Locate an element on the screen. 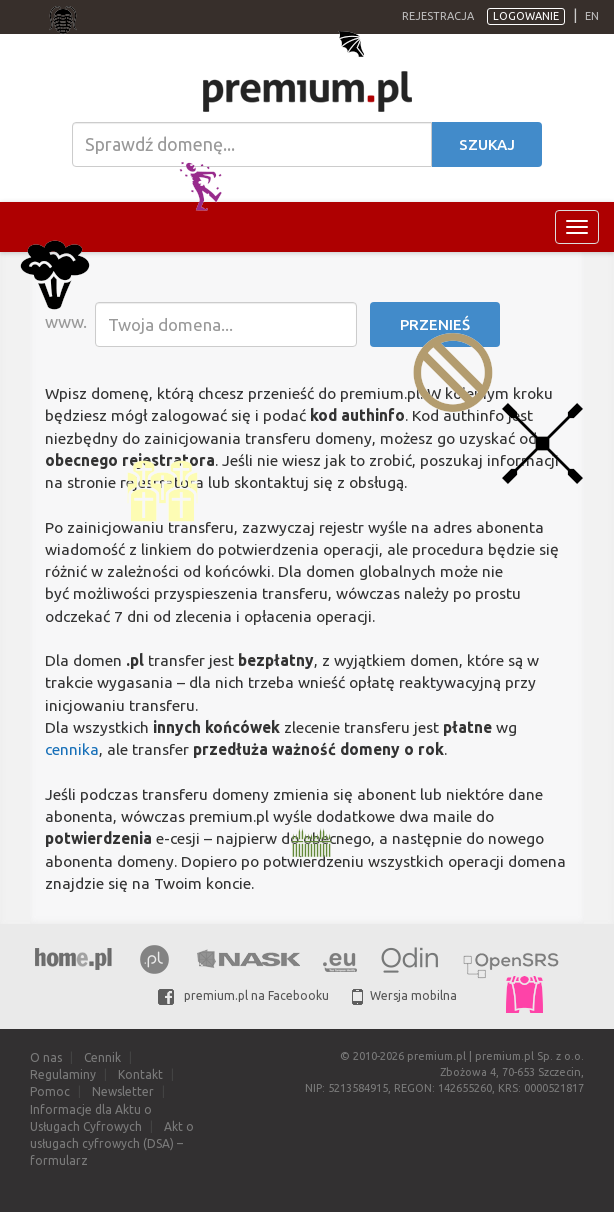 This screenshot has width=614, height=1212. zombie enemy or character type in a game is located at coordinates (203, 186).